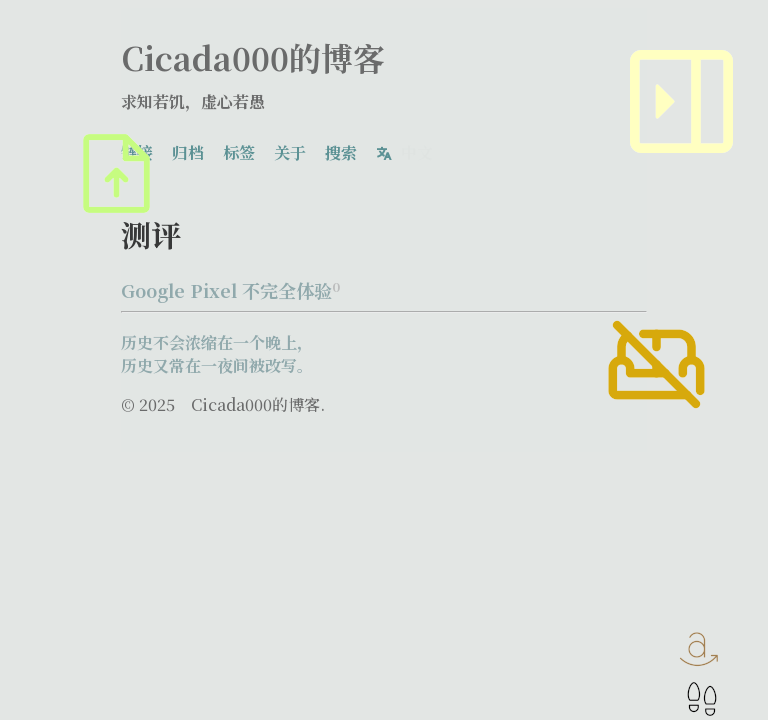 The image size is (768, 720). What do you see at coordinates (697, 648) in the screenshot?
I see `visit amazon.com` at bounding box center [697, 648].